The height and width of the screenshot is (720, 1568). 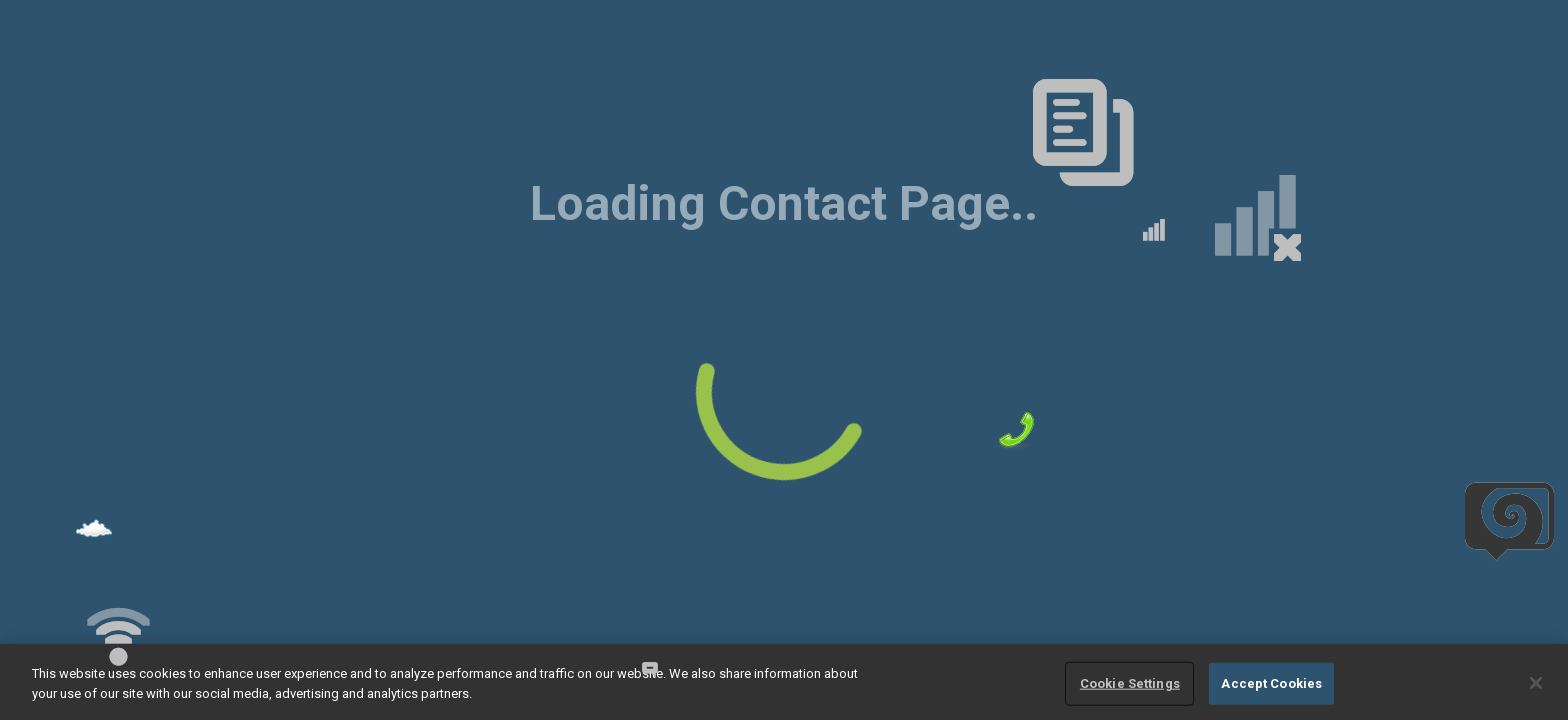 What do you see at coordinates (1154, 230) in the screenshot?
I see `cellular signal excellent symbol network icon` at bounding box center [1154, 230].